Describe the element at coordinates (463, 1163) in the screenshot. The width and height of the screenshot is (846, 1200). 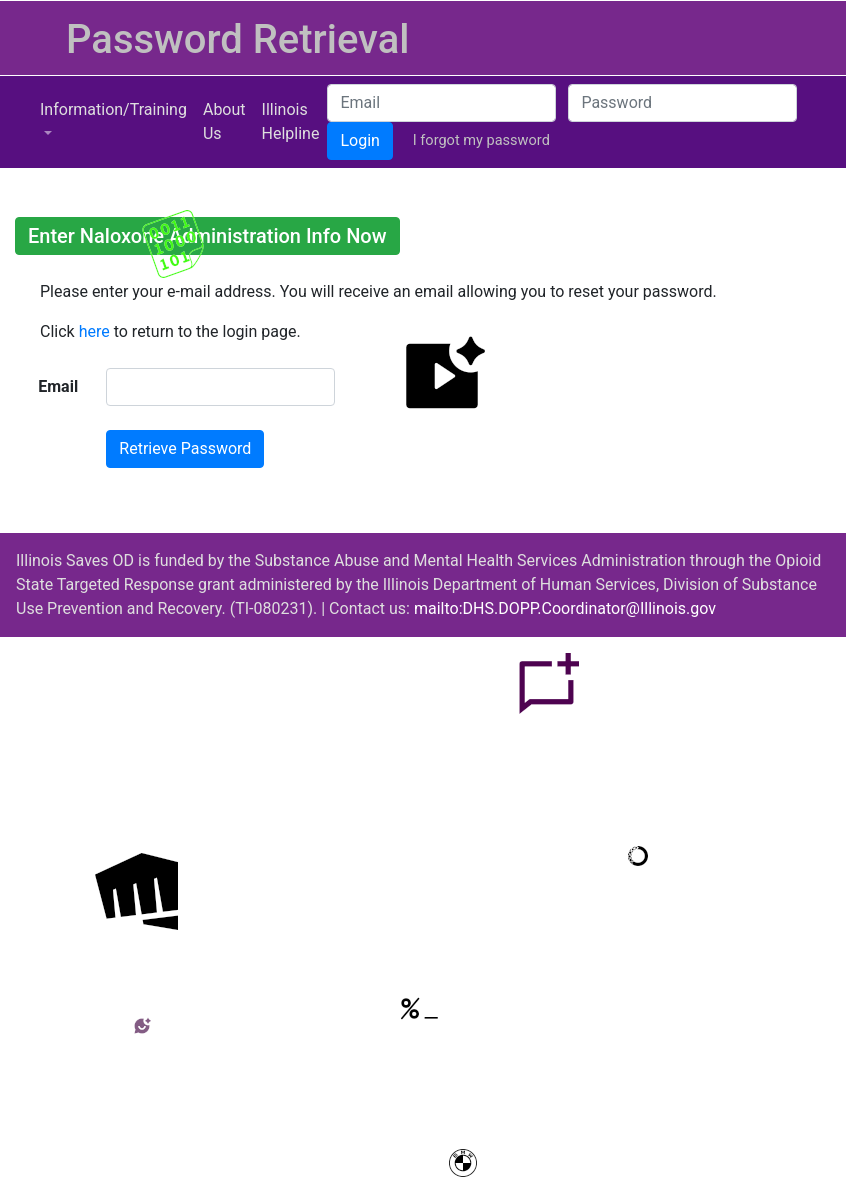
I see `BMW brand logo` at that location.